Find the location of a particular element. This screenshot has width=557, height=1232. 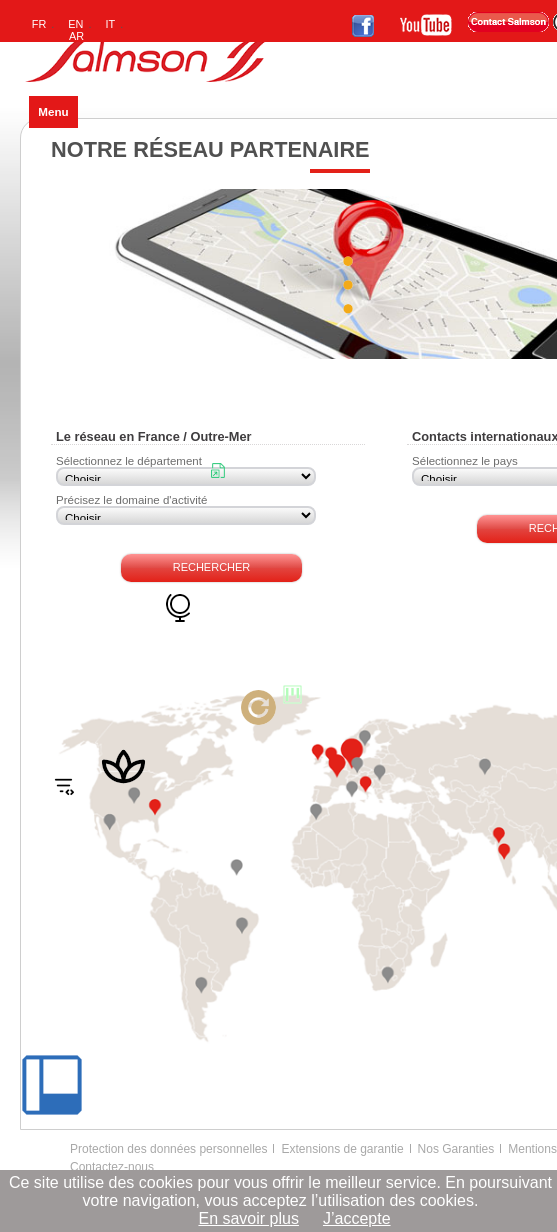

toggle right side panel visibility is located at coordinates (52, 1085).